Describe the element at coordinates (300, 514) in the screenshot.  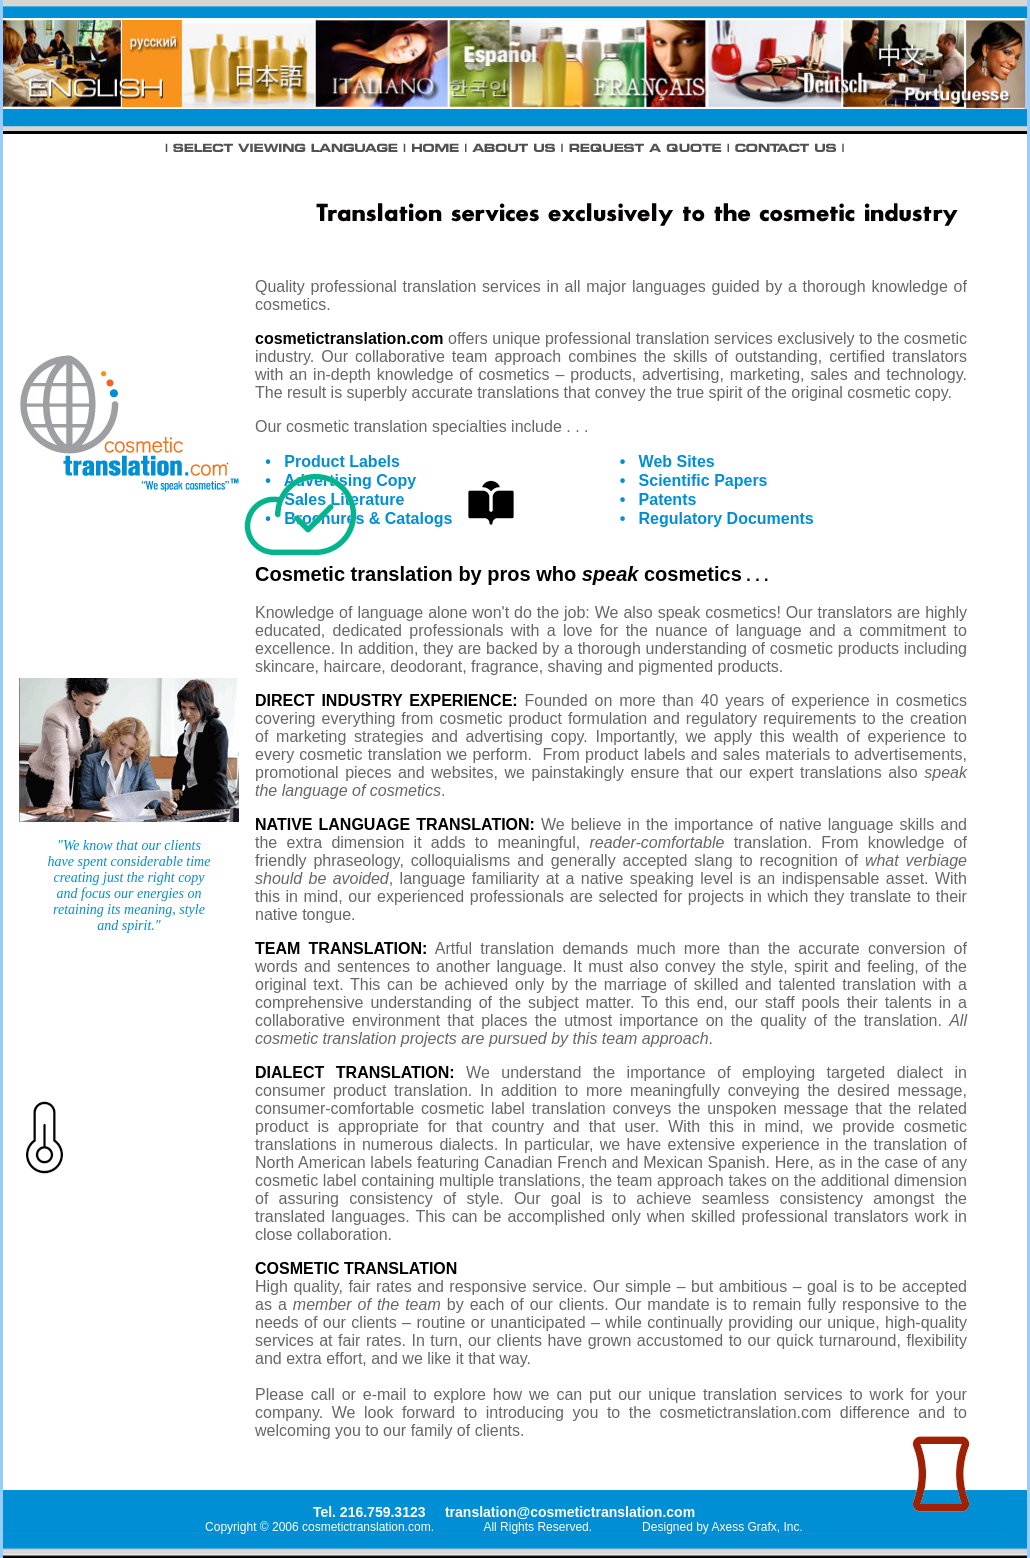
I see `file successfully uploaded to cloud storage` at that location.